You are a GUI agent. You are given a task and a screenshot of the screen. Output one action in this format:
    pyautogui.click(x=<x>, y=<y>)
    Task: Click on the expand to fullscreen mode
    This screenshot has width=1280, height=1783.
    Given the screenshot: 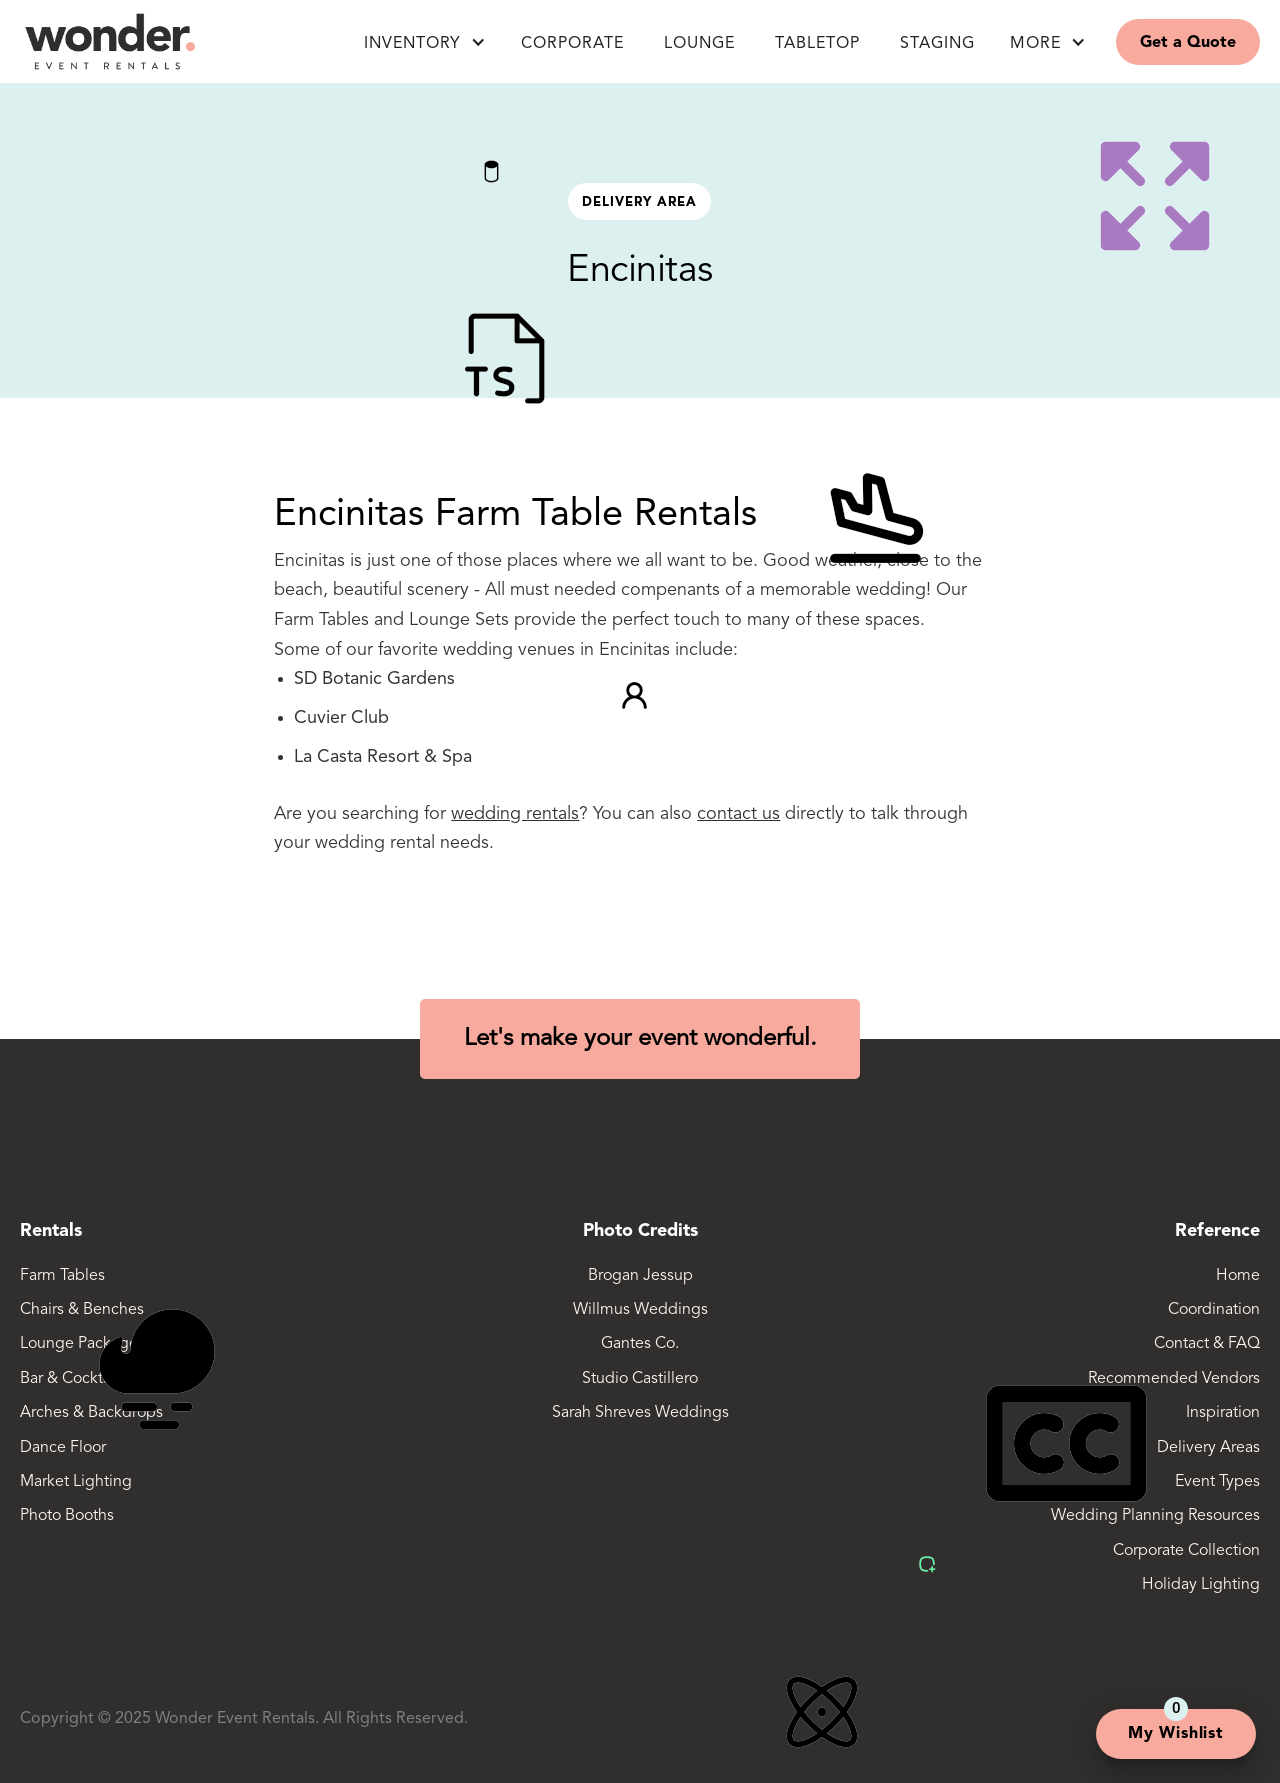 What is the action you would take?
    pyautogui.click(x=1155, y=196)
    